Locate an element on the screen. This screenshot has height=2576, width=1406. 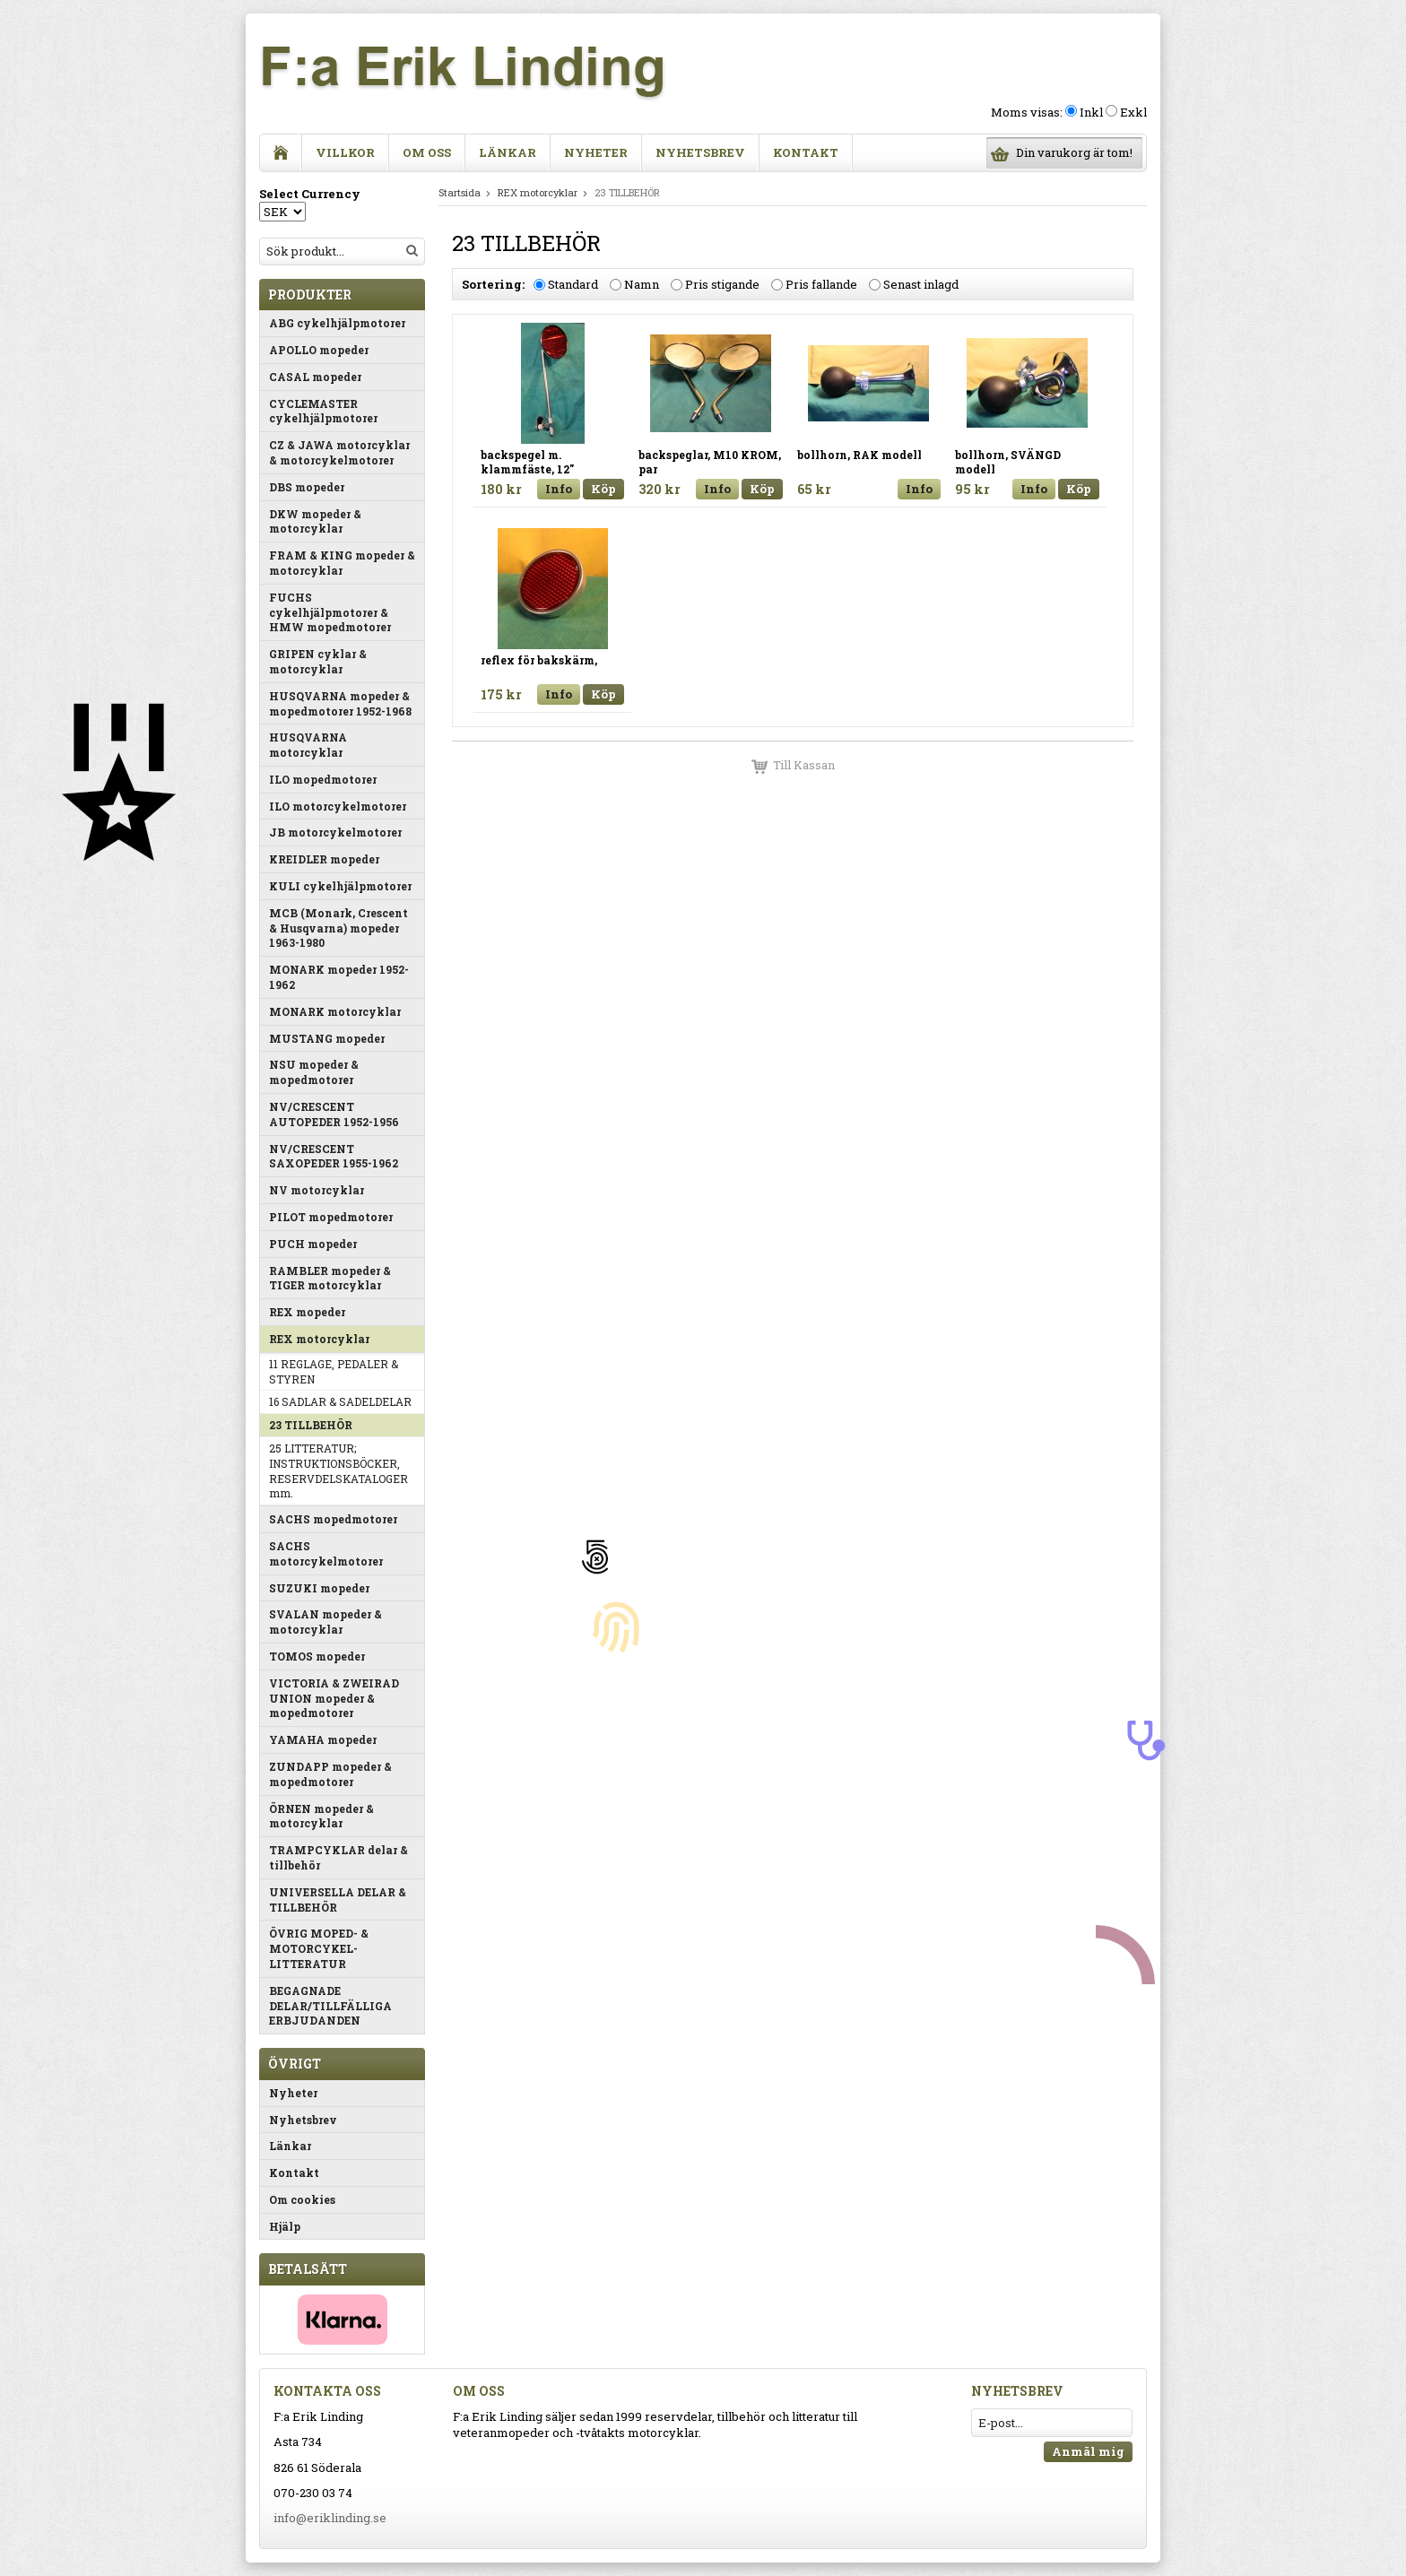
visit 500px photography platform is located at coordinates (595, 1557).